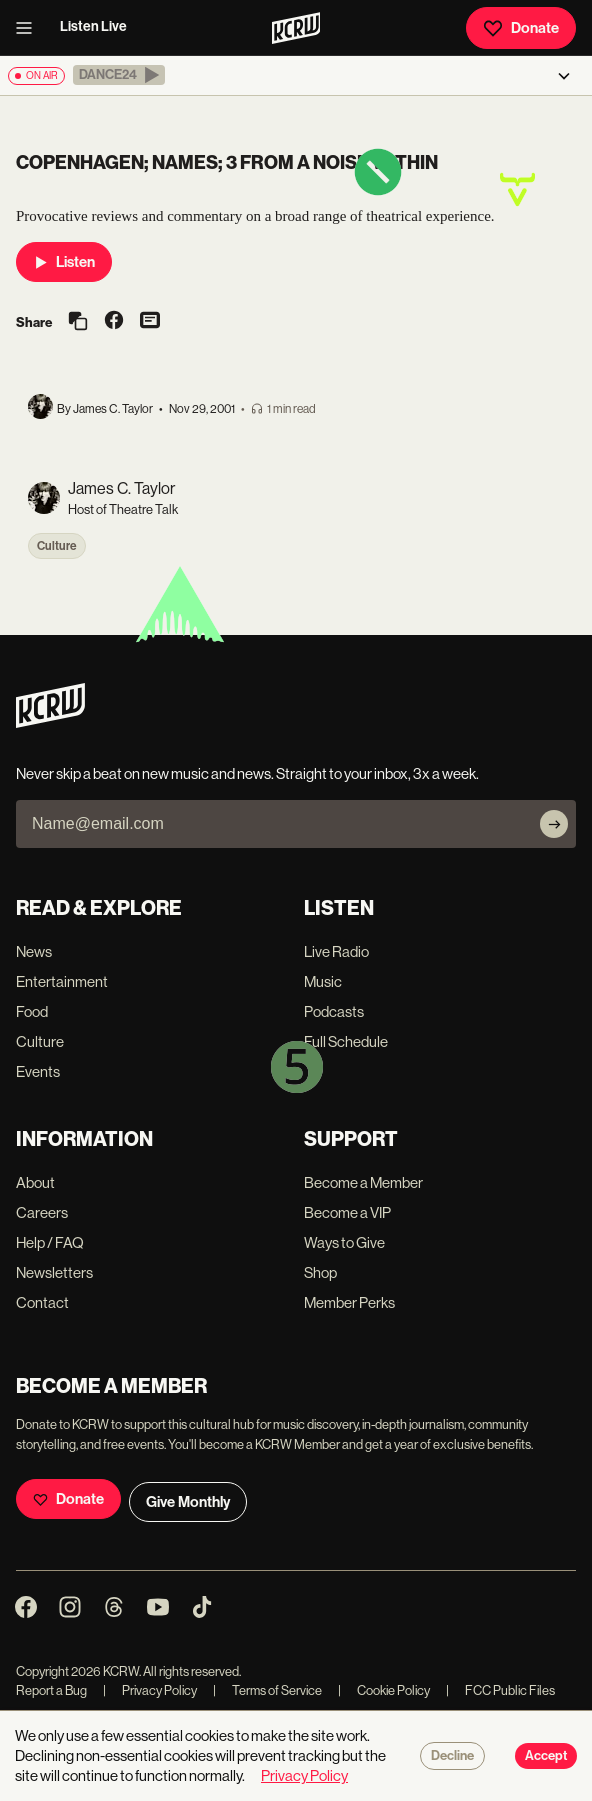 The image size is (592, 1801). I want to click on indicates a forbidden or prohibited action, so click(378, 172).